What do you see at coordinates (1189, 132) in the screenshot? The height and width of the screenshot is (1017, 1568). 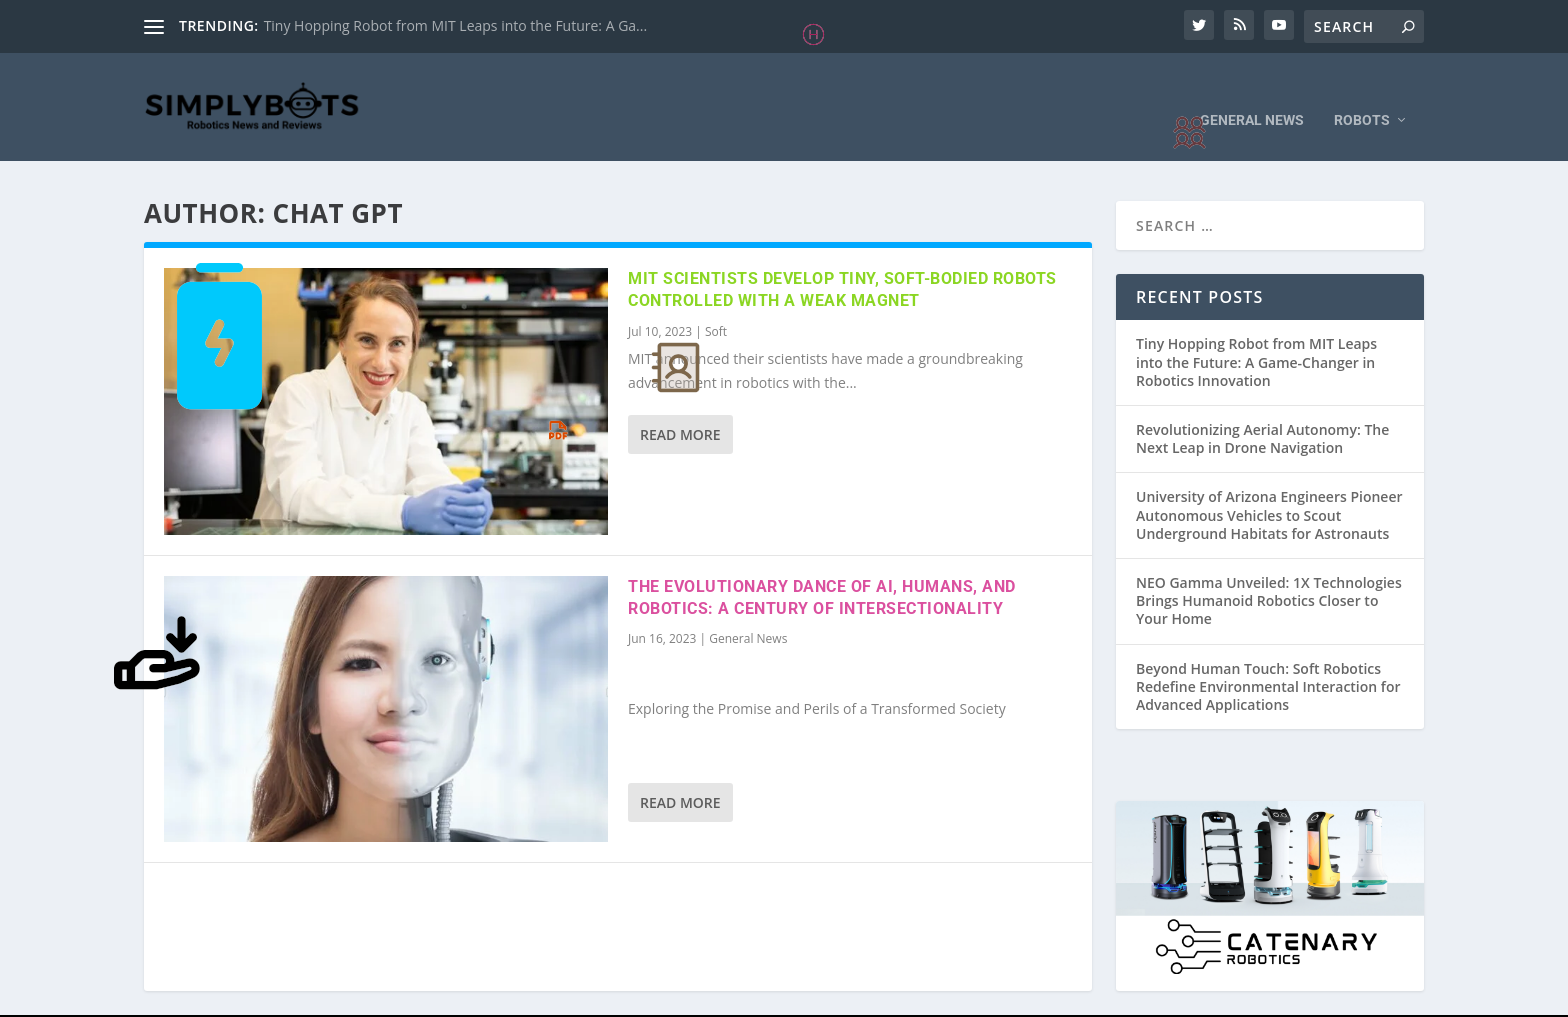 I see `view all team members` at bounding box center [1189, 132].